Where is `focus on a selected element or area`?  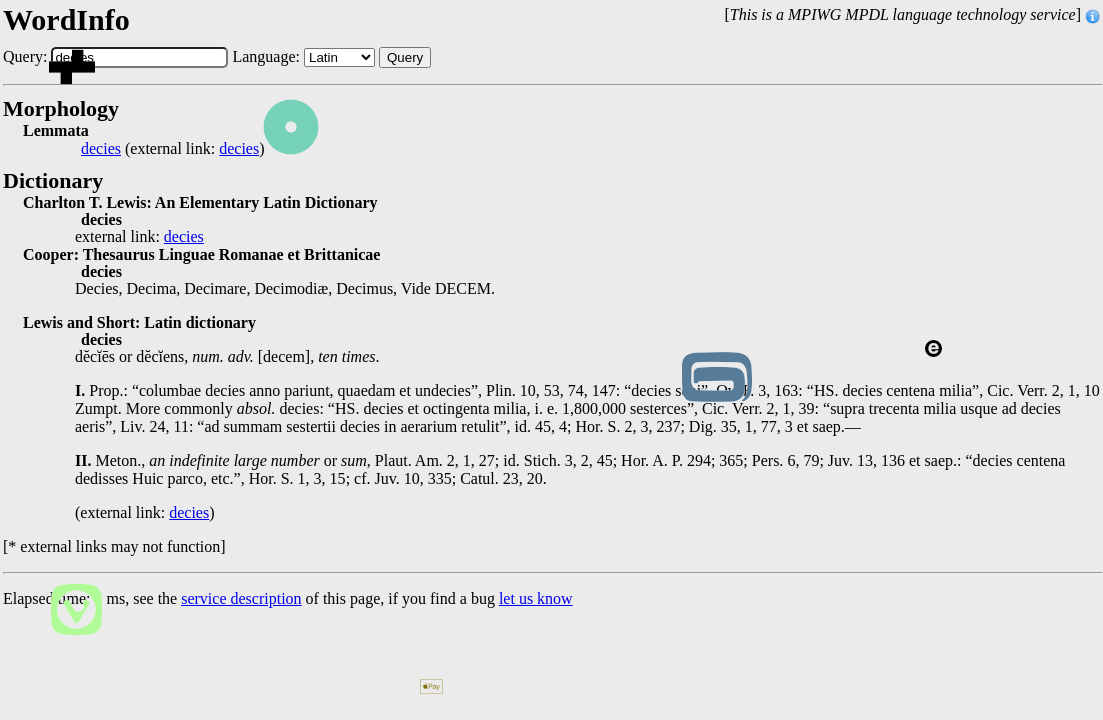 focus on a selected element or area is located at coordinates (291, 127).